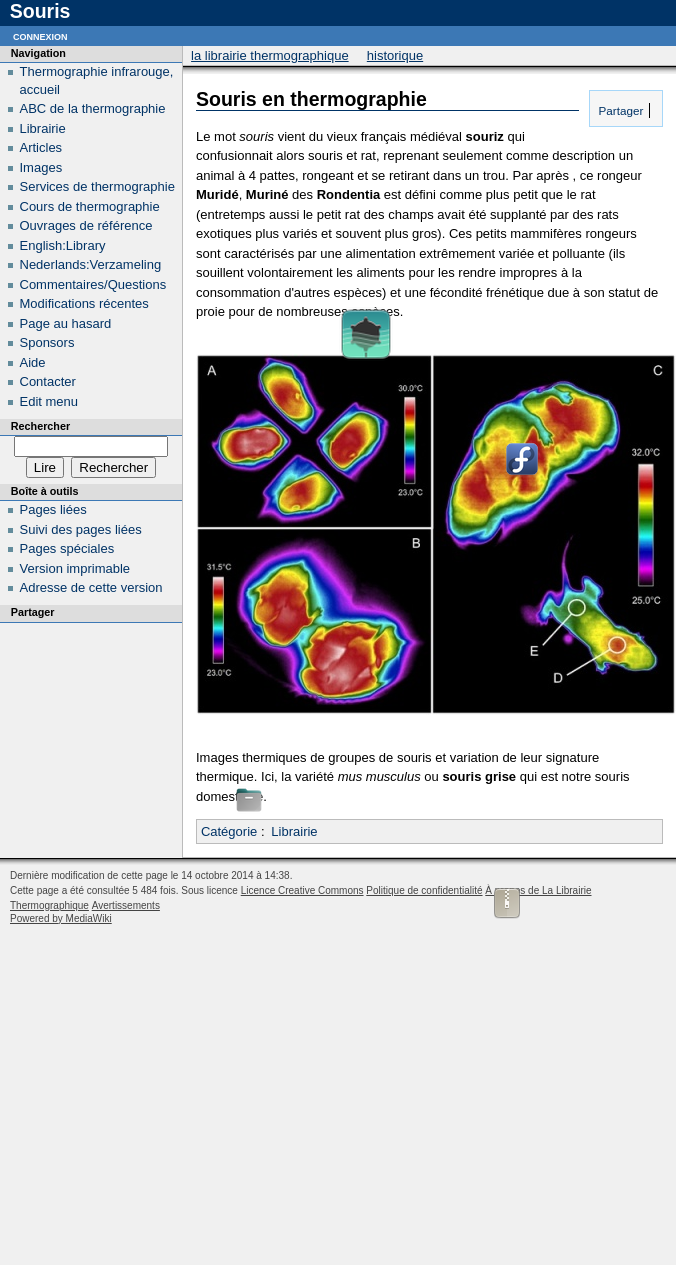 This screenshot has width=676, height=1265. Describe the element at coordinates (366, 334) in the screenshot. I see `launch the GNOME Mines game` at that location.